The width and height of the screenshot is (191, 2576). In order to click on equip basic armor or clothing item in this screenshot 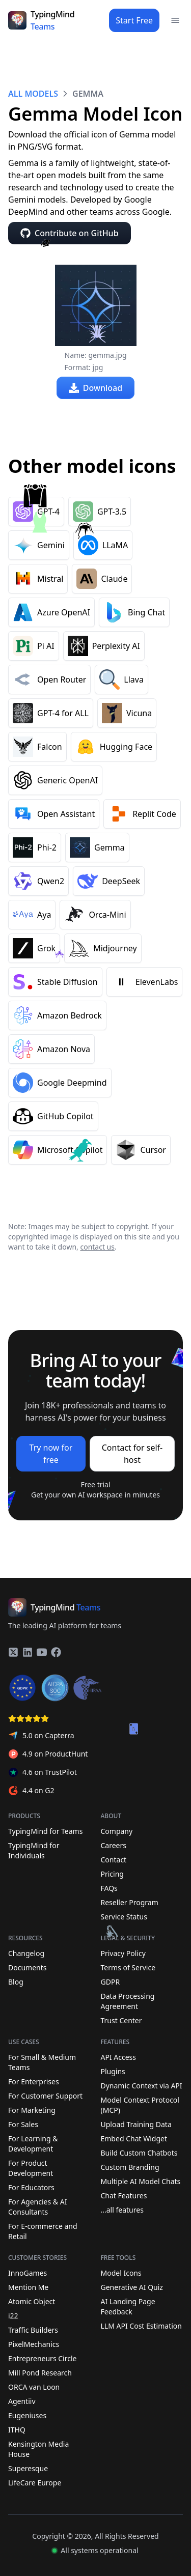, I will do `click(35, 496)`.